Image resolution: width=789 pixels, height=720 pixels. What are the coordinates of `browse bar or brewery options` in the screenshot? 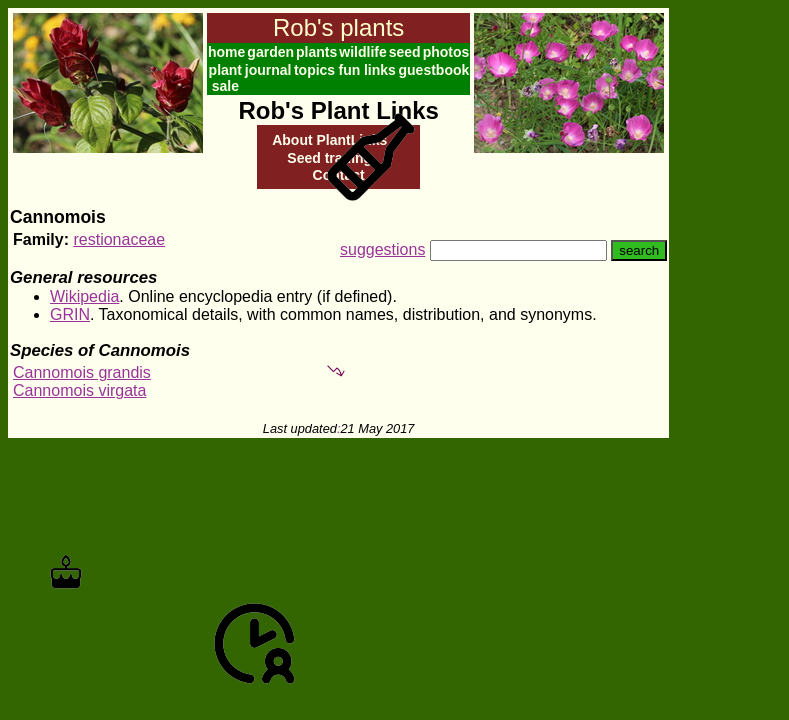 It's located at (369, 158).